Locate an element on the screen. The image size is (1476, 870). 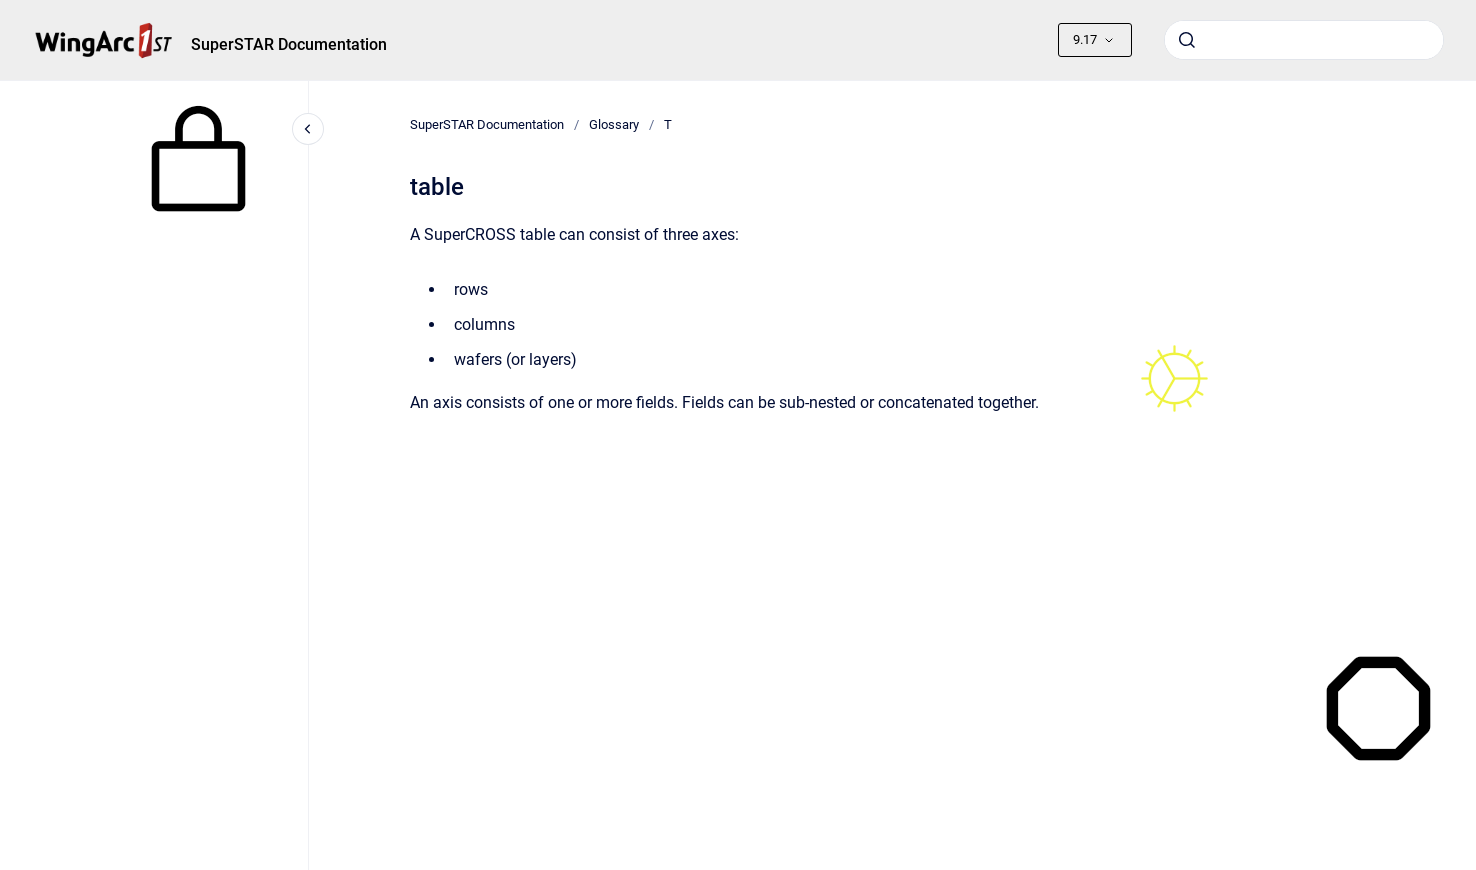
lock or secure this item is located at coordinates (198, 164).